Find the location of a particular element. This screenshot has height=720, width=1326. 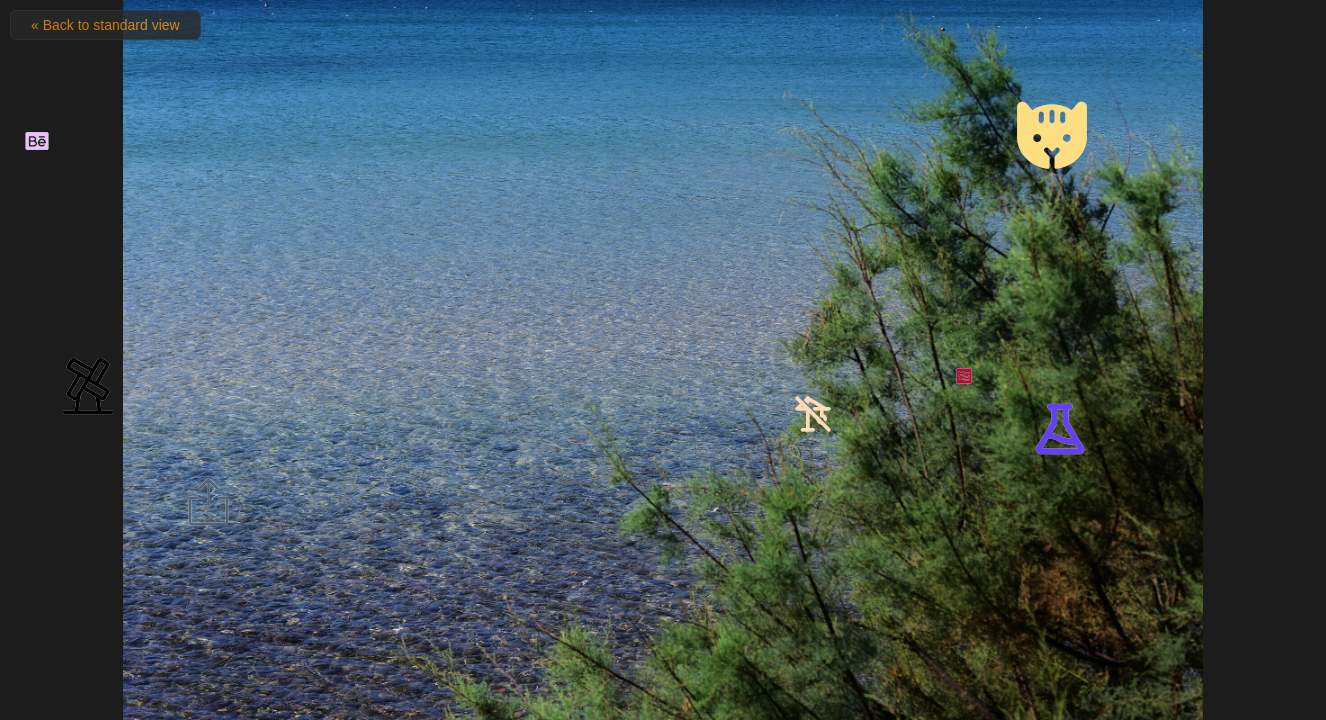

access pet-related features or settings is located at coordinates (1052, 134).